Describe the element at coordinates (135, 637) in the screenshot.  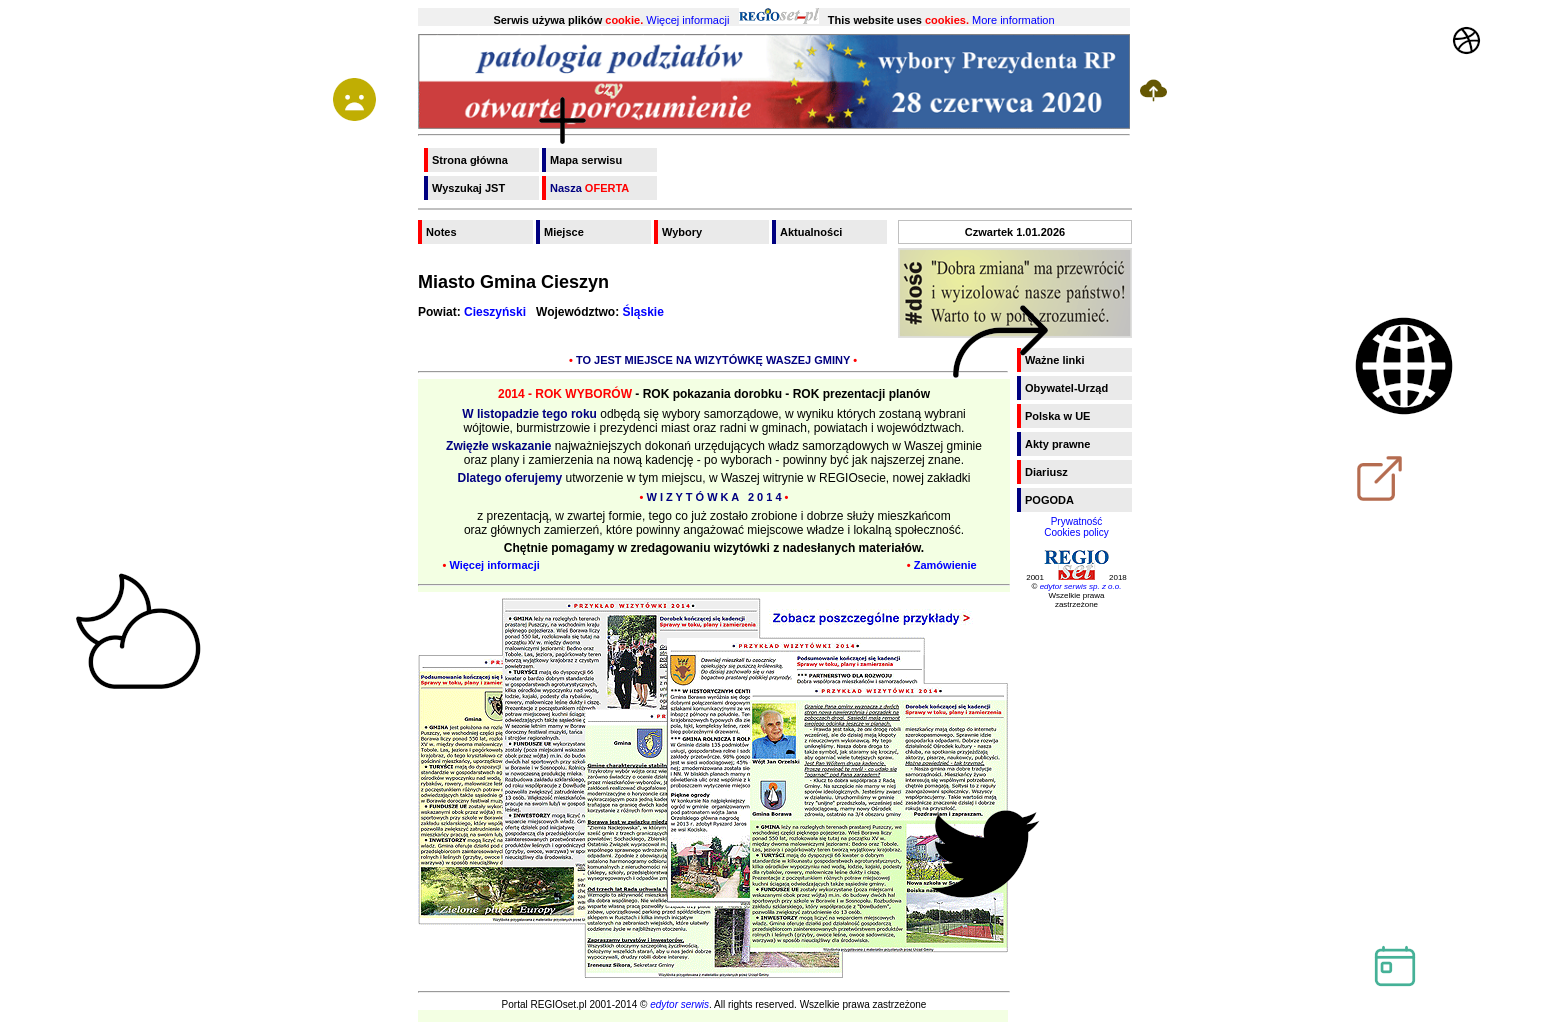
I see `indicates nighttime or evening weather conditions` at that location.